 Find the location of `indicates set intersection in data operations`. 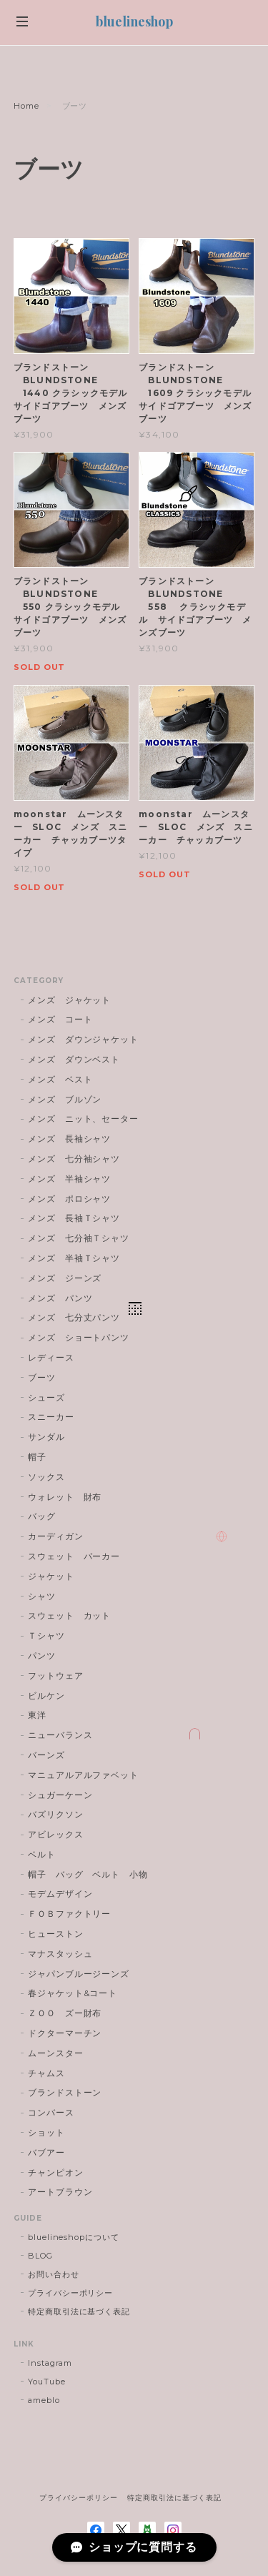

indicates set intersection in data operations is located at coordinates (194, 1734).